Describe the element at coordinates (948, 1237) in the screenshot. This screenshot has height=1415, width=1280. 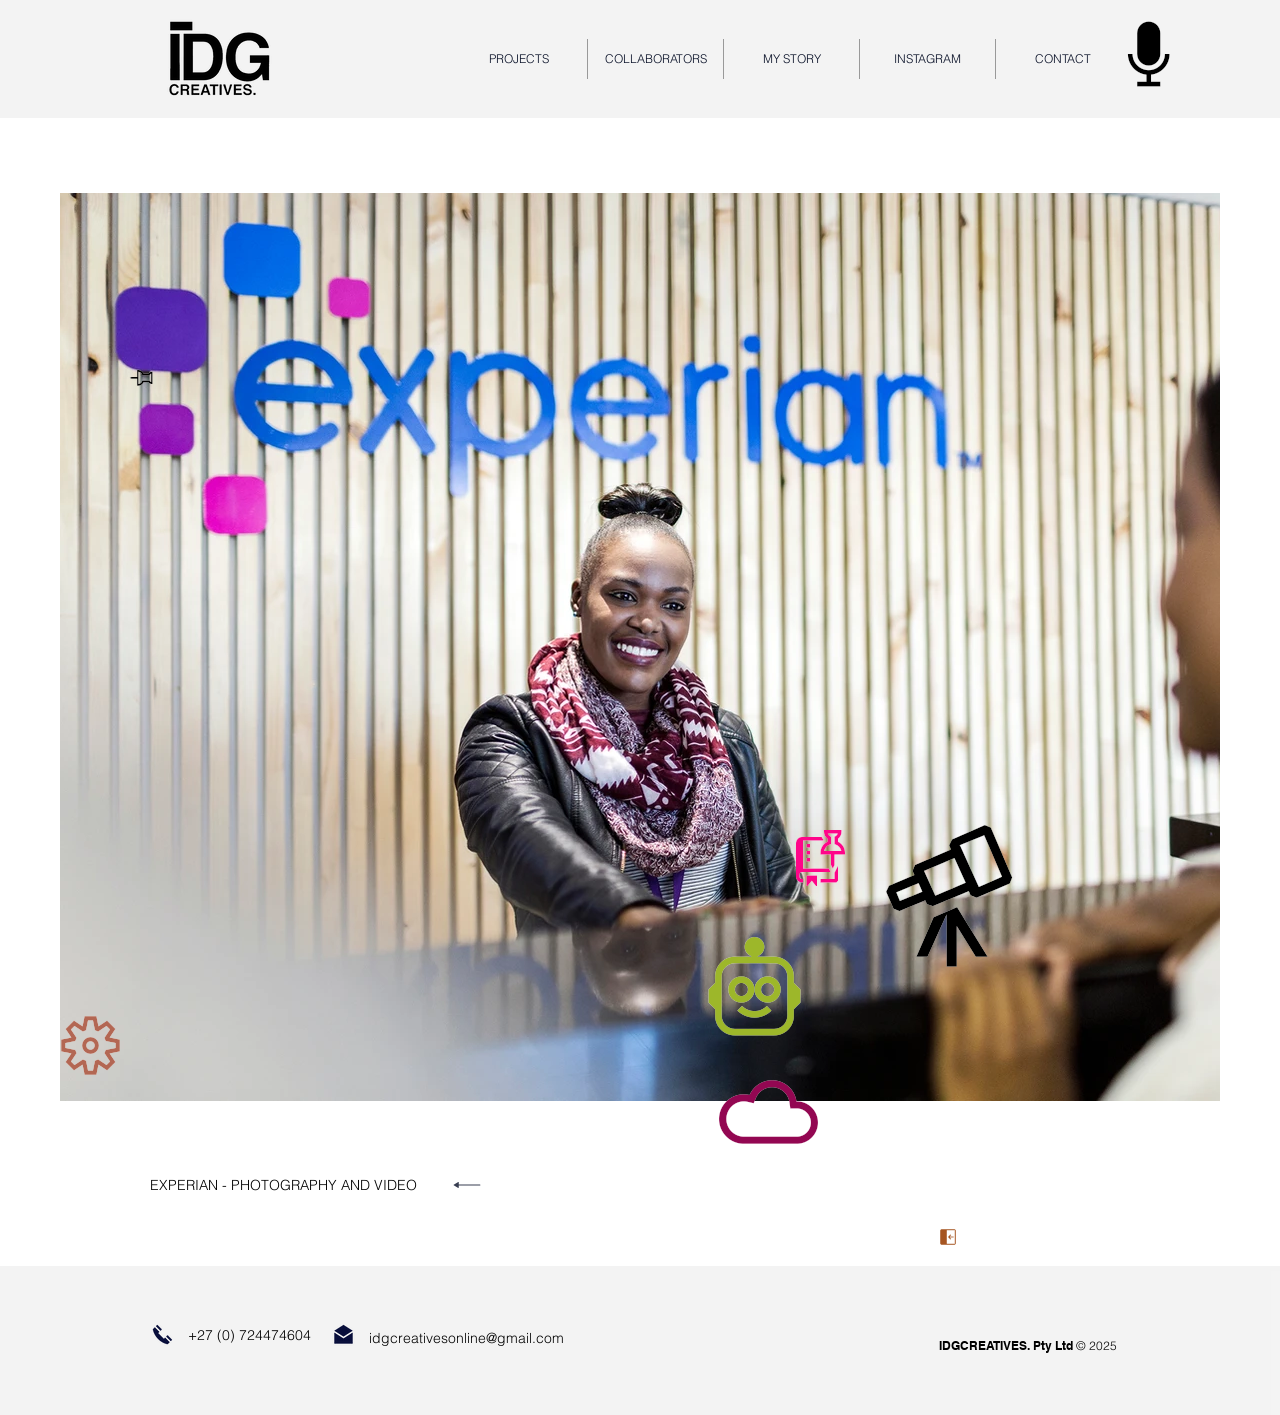
I see `dock sidebar to the left side of the editor` at that location.